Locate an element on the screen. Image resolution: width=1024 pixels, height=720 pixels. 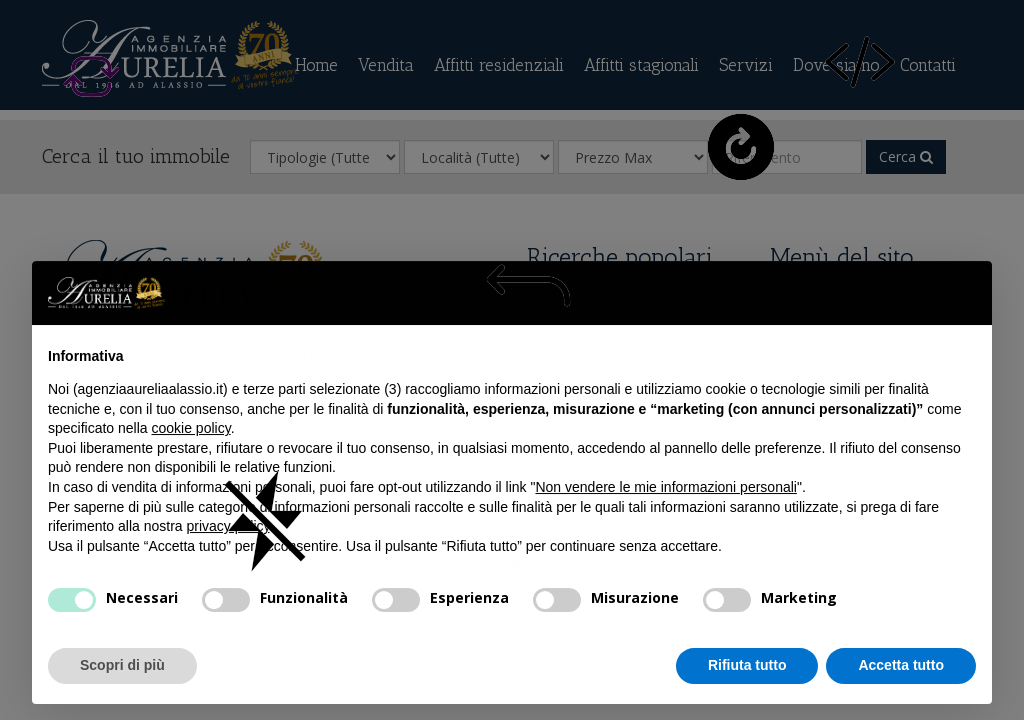
view or edit source code is located at coordinates (860, 62).